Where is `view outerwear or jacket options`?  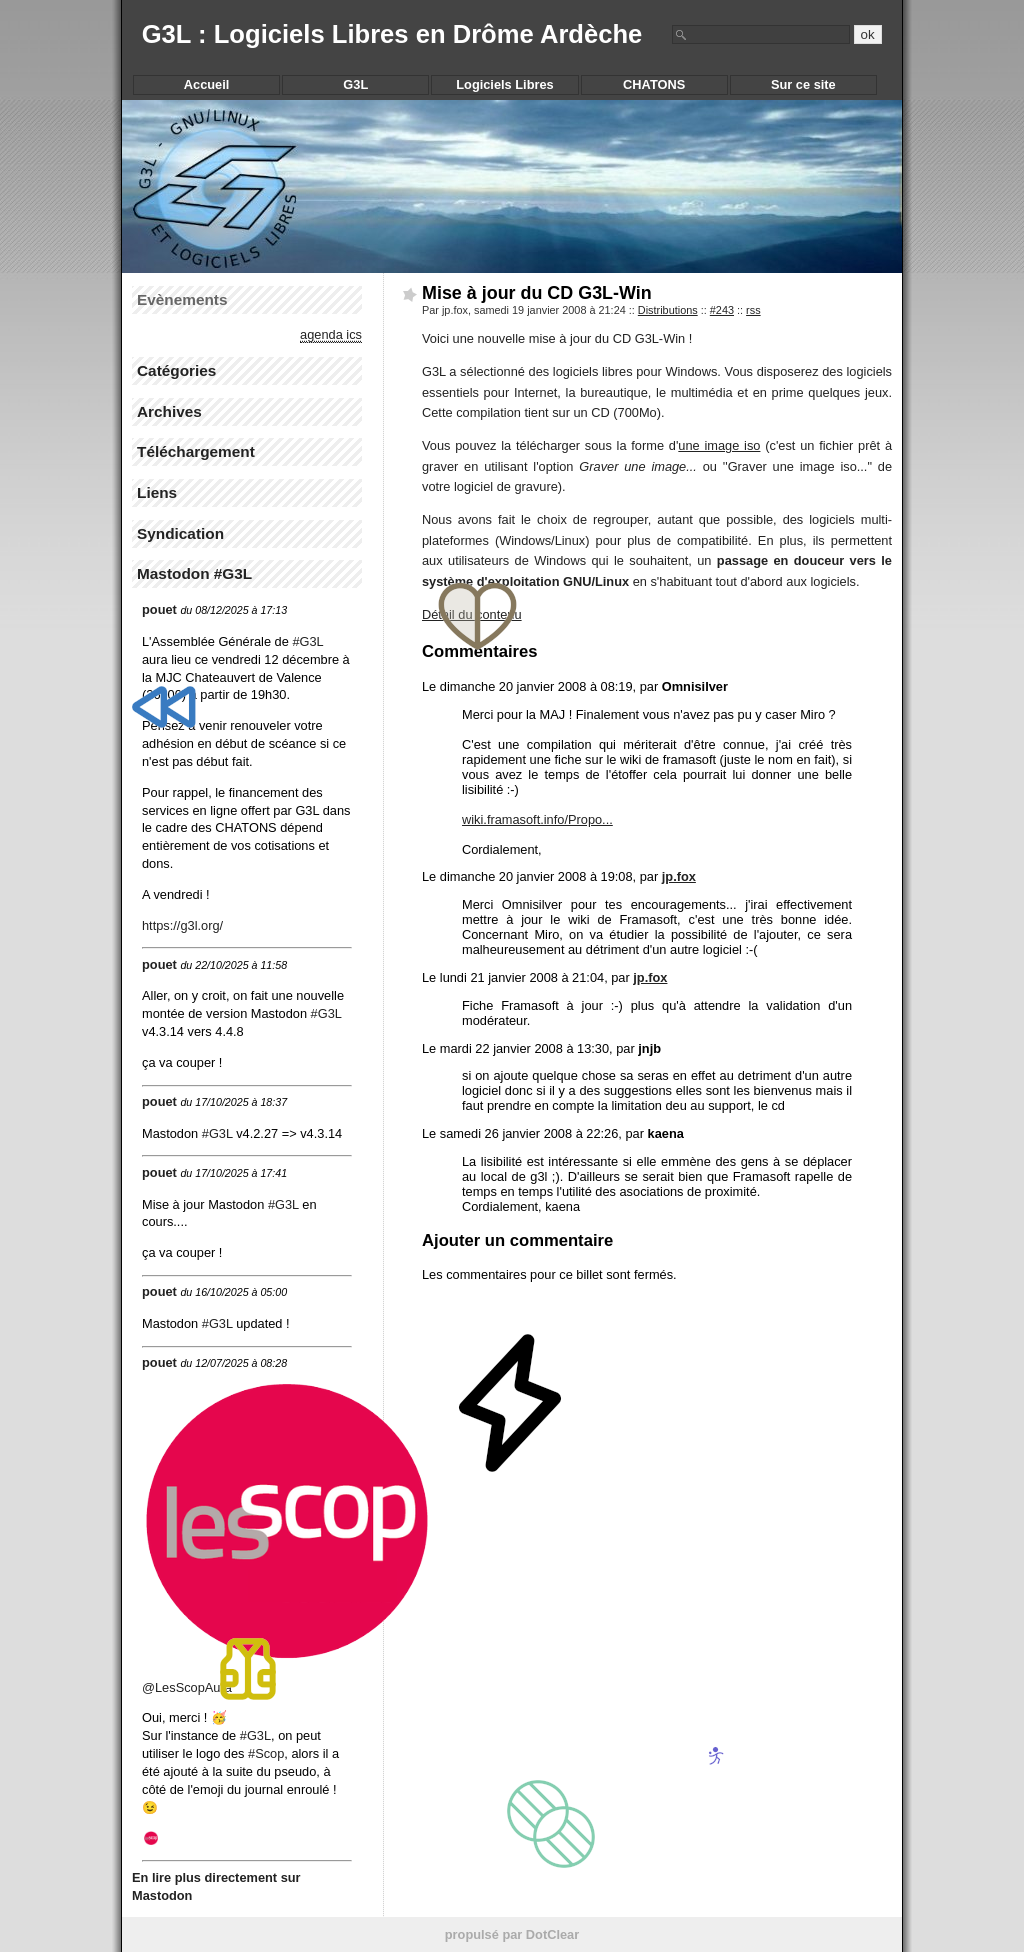
view outerwear or jacket options is located at coordinates (248, 1669).